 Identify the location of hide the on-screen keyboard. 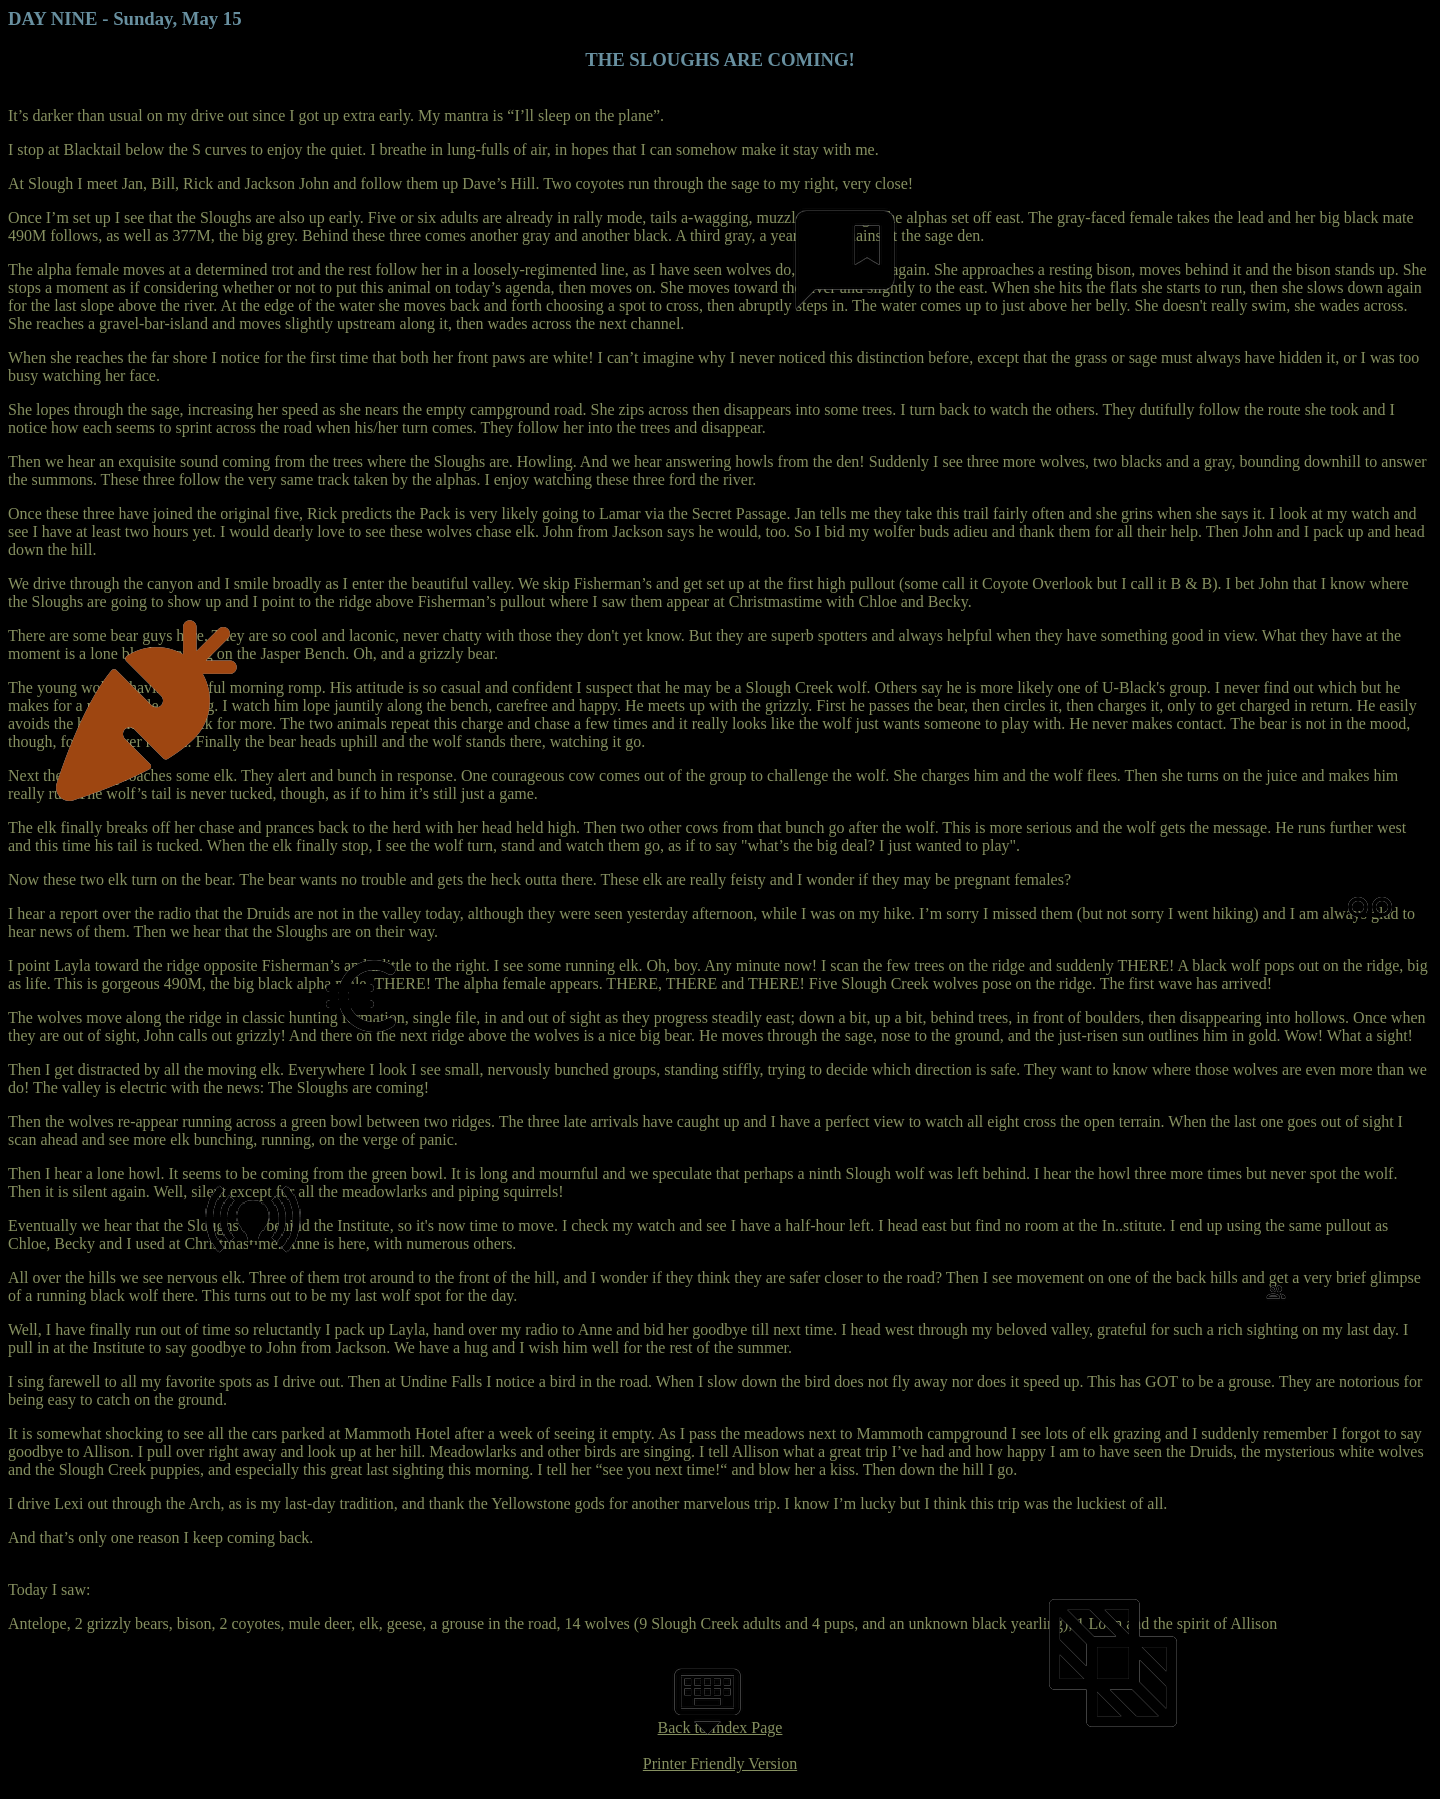
(707, 1698).